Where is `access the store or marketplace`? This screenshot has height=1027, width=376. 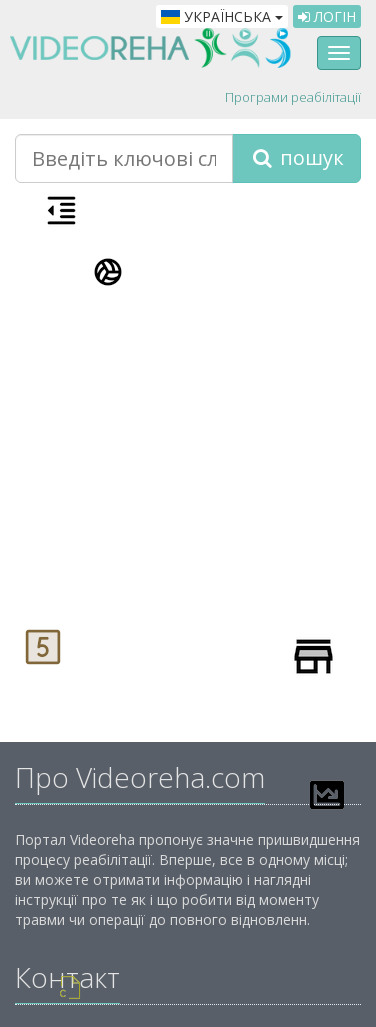 access the store or marketplace is located at coordinates (313, 656).